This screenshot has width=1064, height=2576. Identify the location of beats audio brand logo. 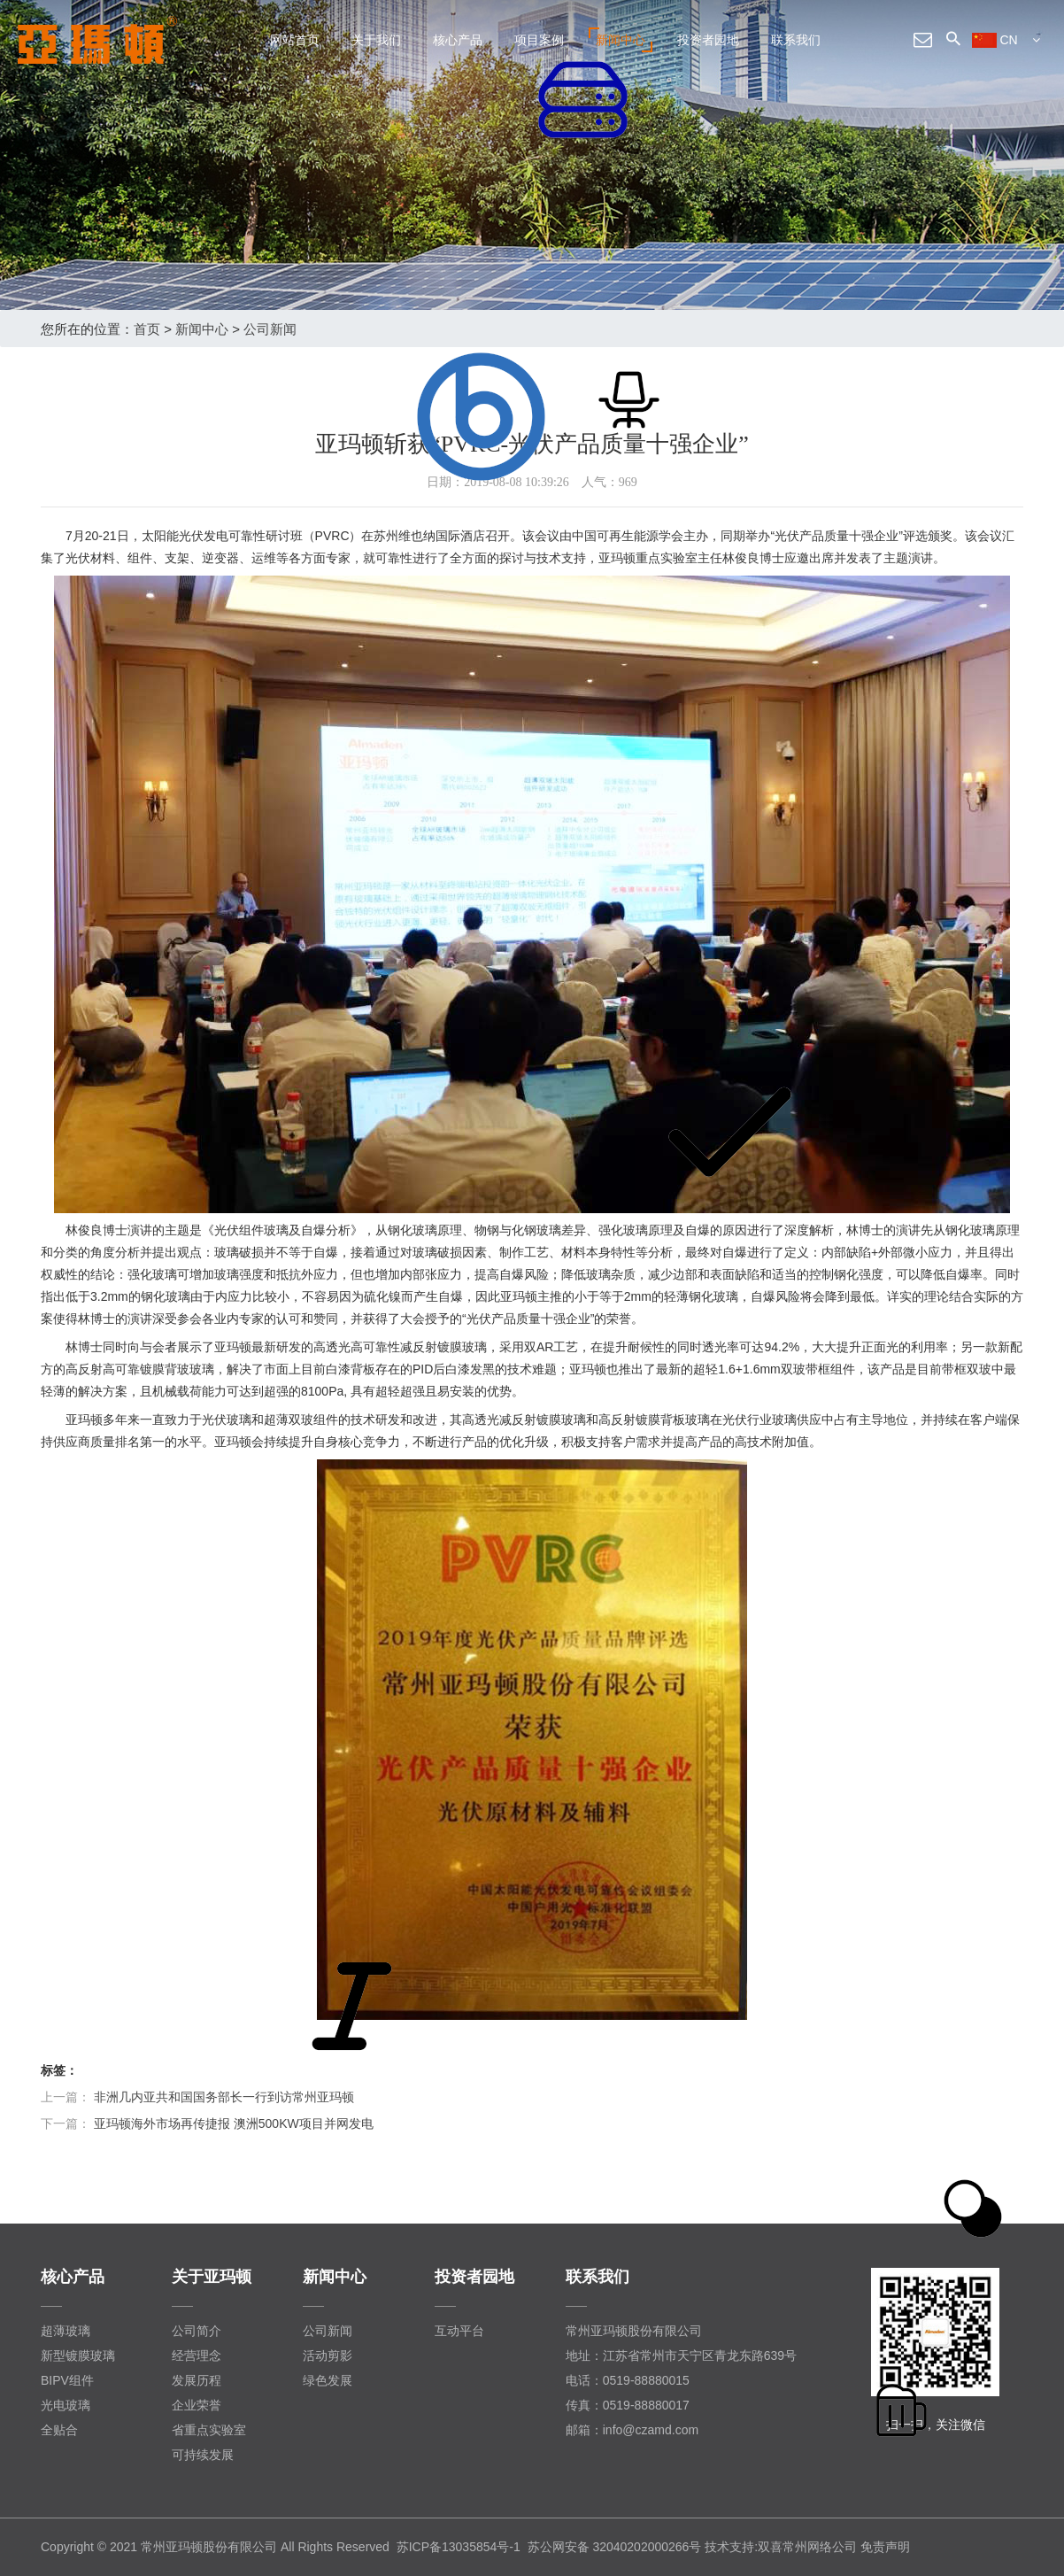
(481, 416).